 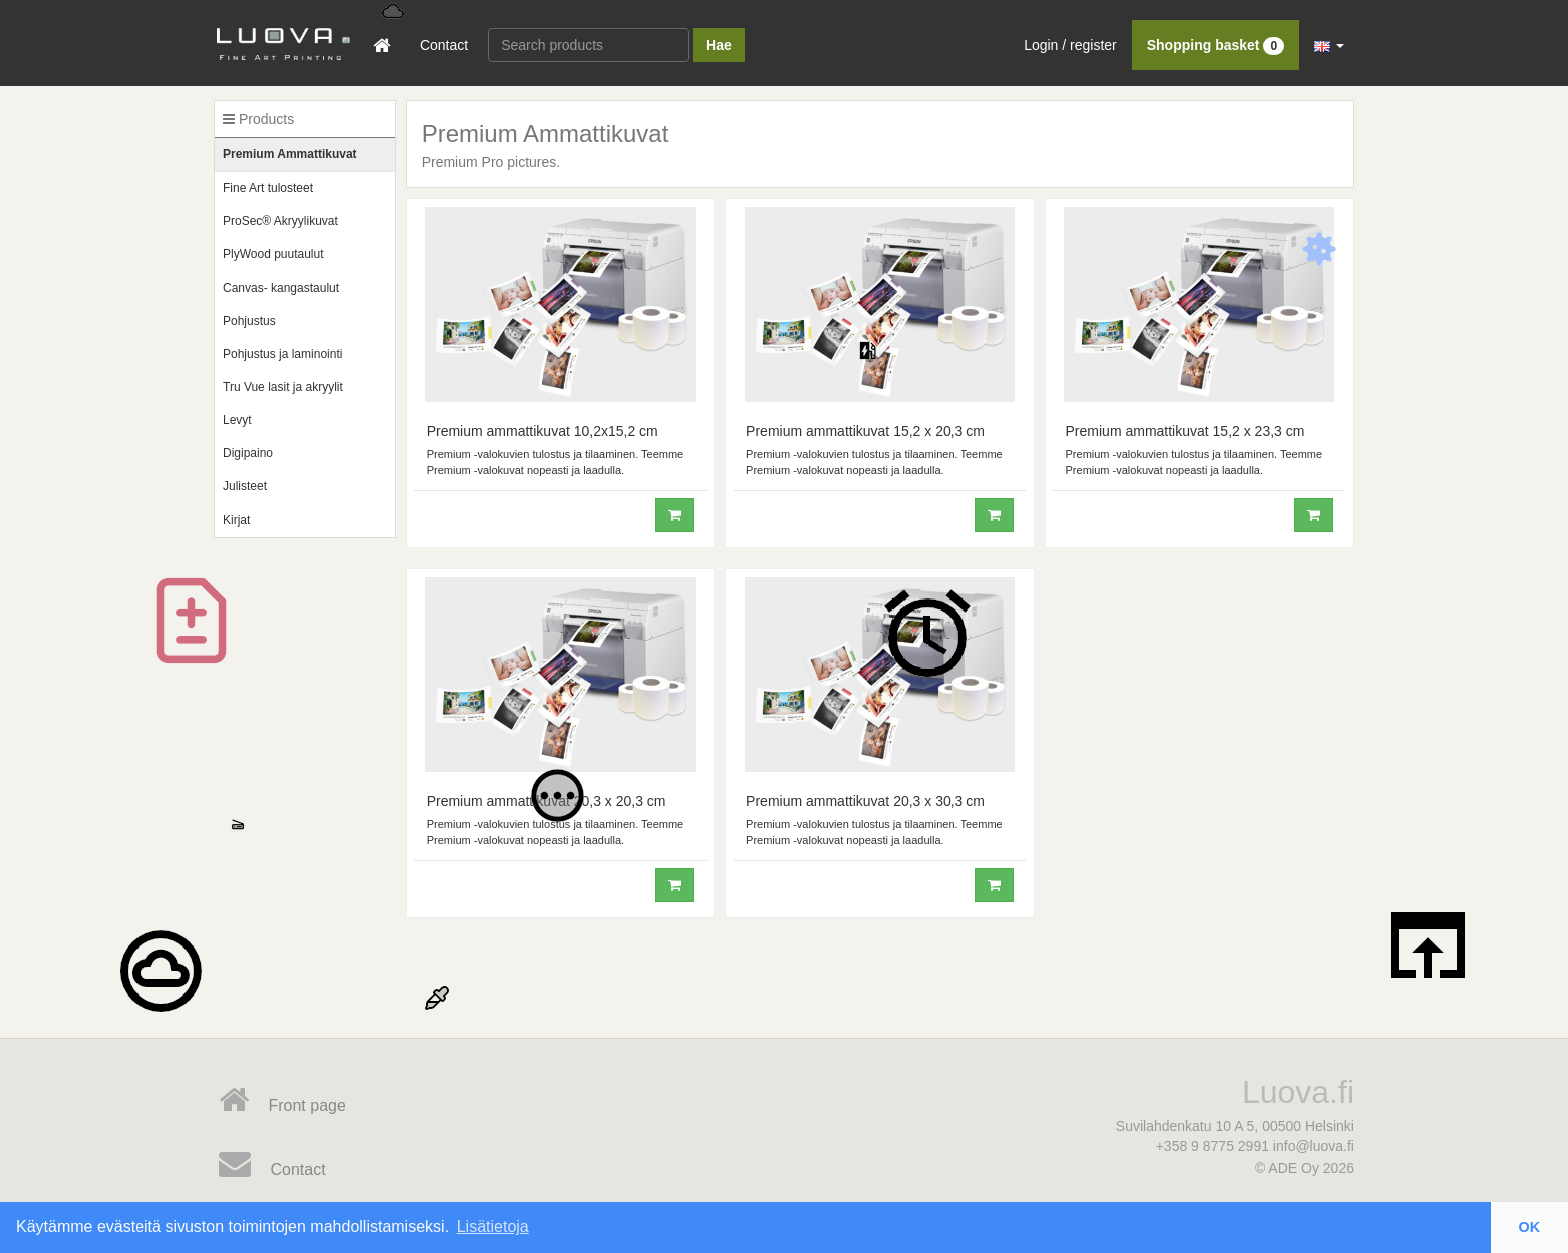 What do you see at coordinates (191, 620) in the screenshot?
I see `view file differences or changes` at bounding box center [191, 620].